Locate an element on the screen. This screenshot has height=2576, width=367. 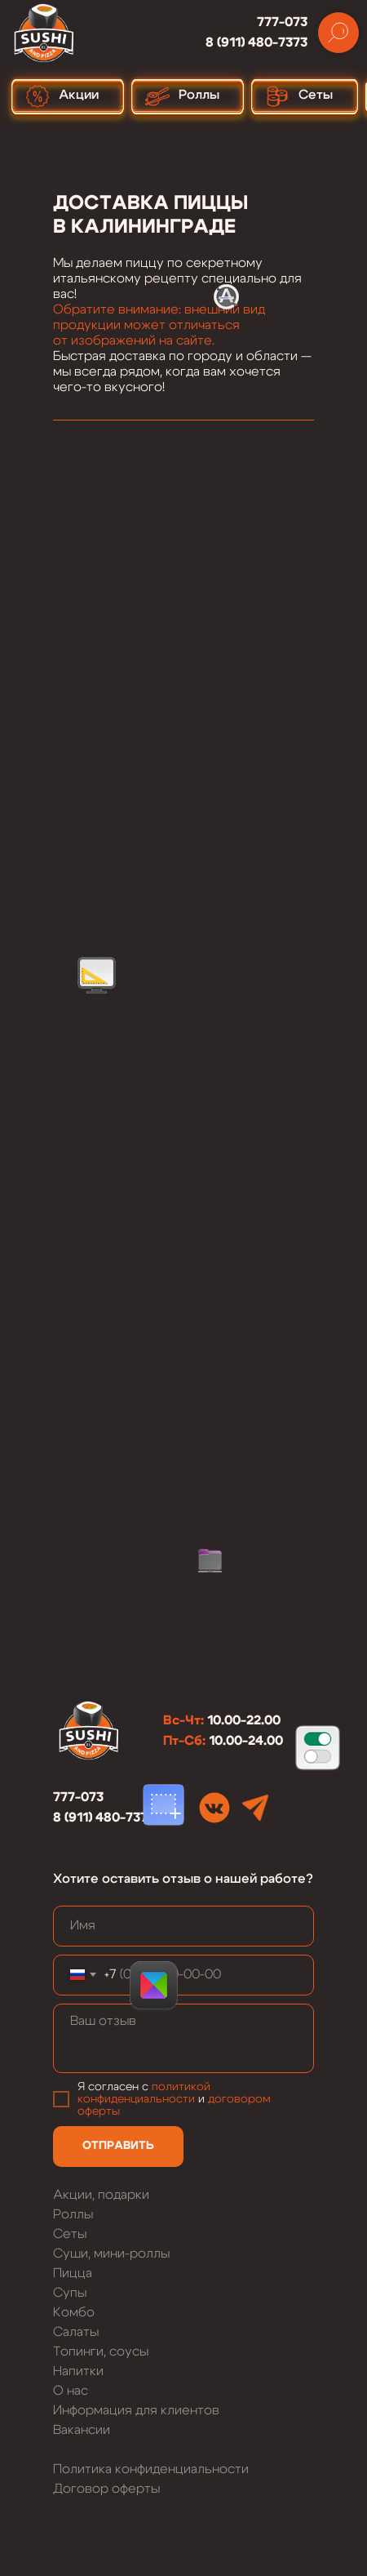
access display settings and screen configuration is located at coordinates (96, 975).